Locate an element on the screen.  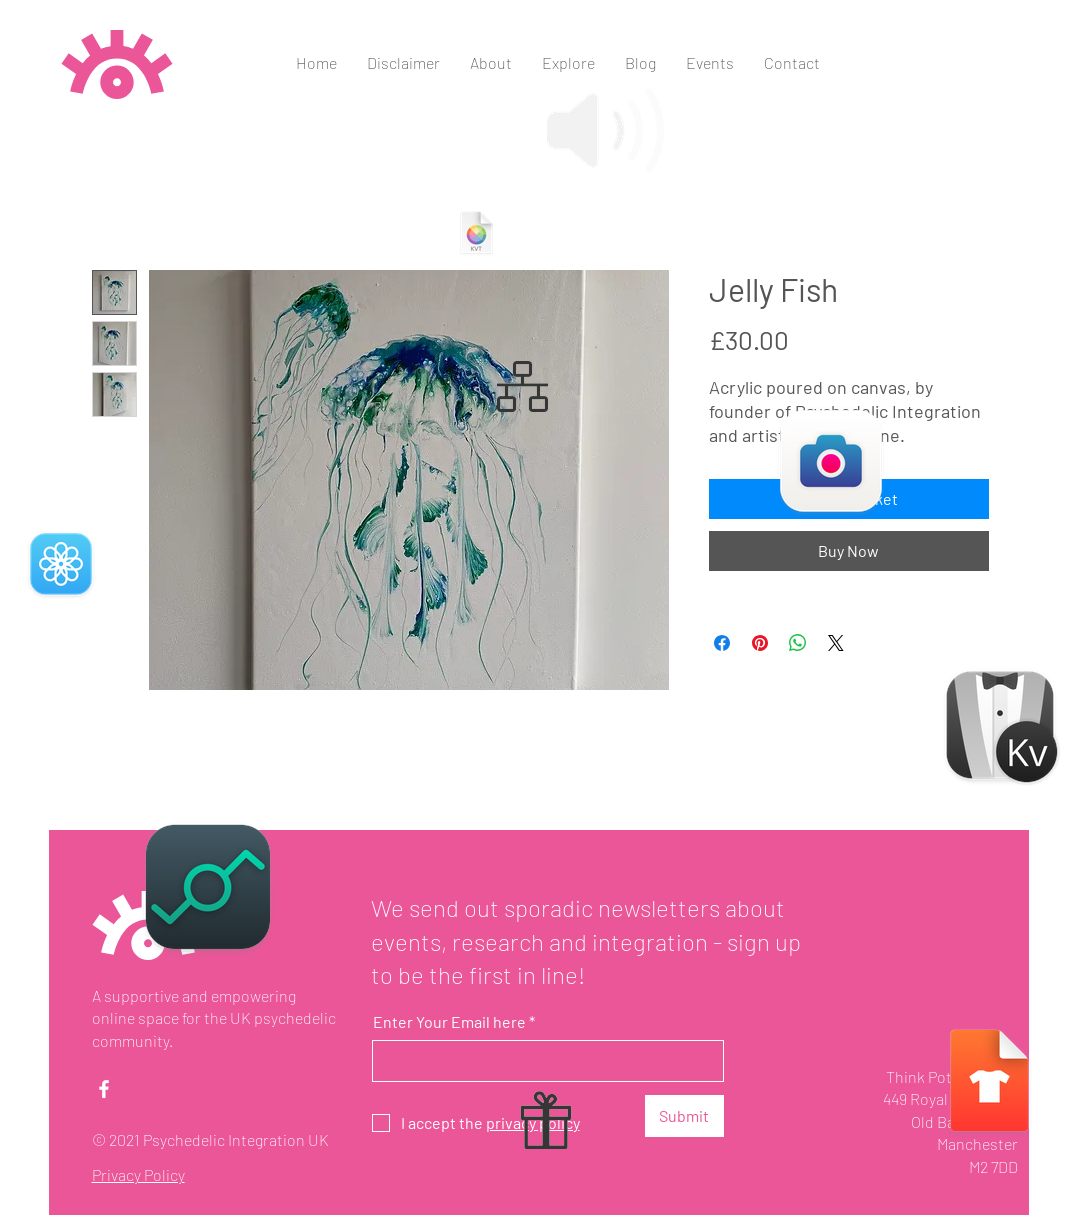
open gnome layout switcher settings is located at coordinates (208, 887).